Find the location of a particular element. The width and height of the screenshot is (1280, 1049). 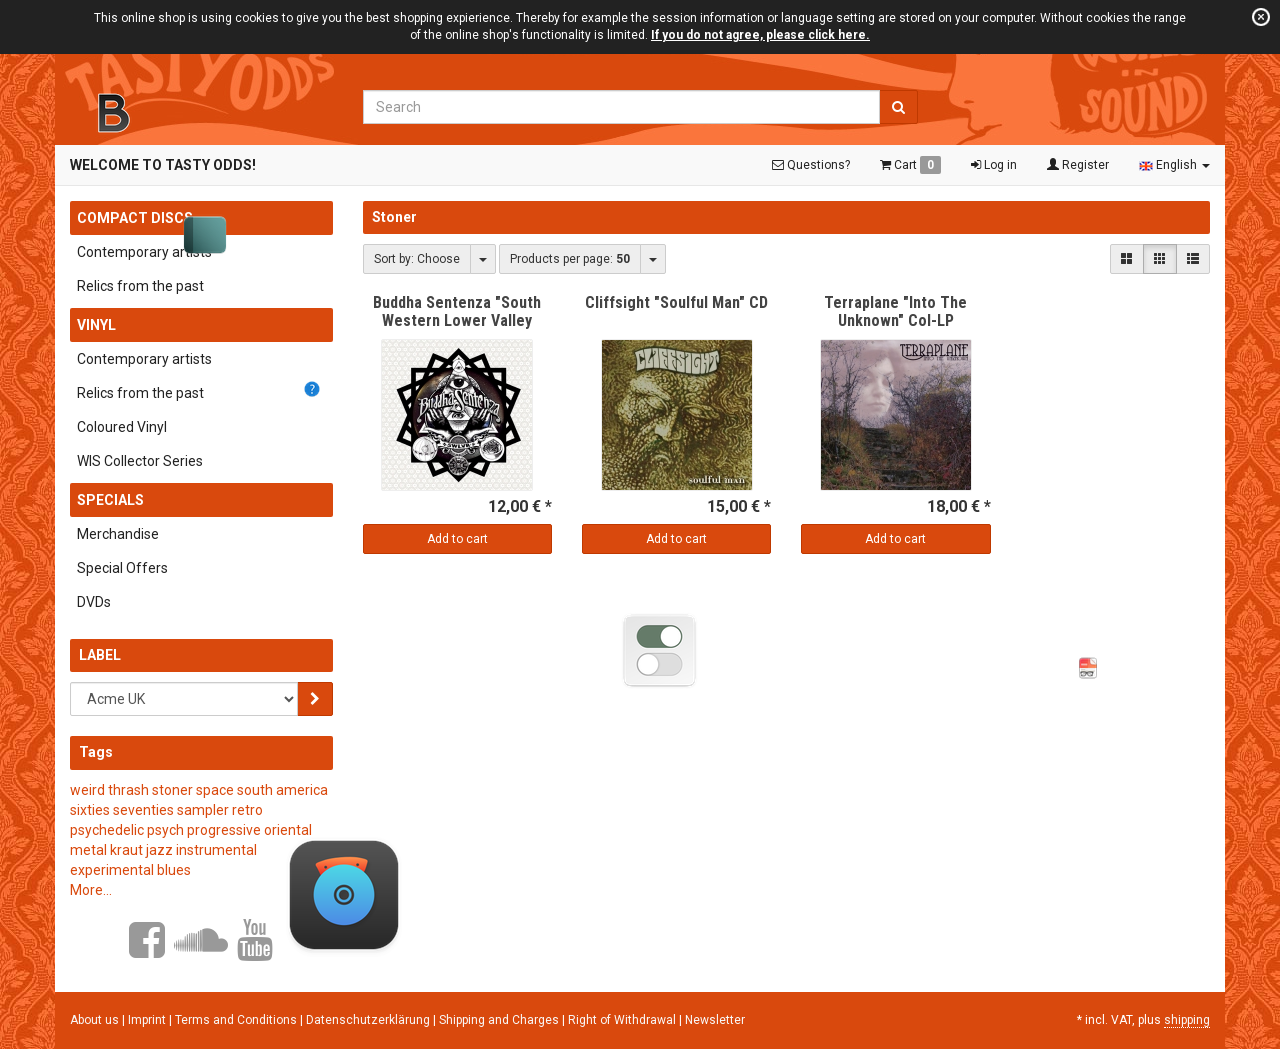

apply bold formatting to selected text is located at coordinates (114, 113).